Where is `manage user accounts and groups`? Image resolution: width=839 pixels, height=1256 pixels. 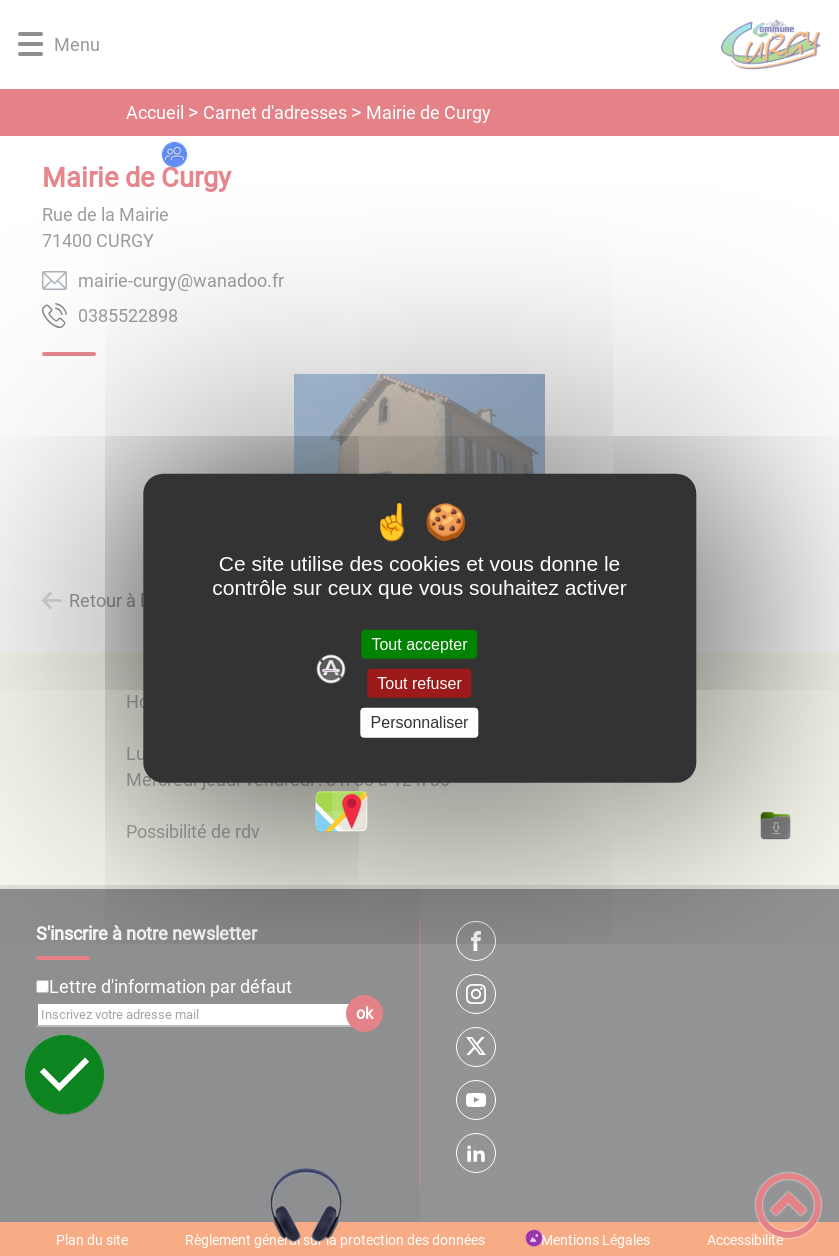
manage user accounts and groups is located at coordinates (174, 154).